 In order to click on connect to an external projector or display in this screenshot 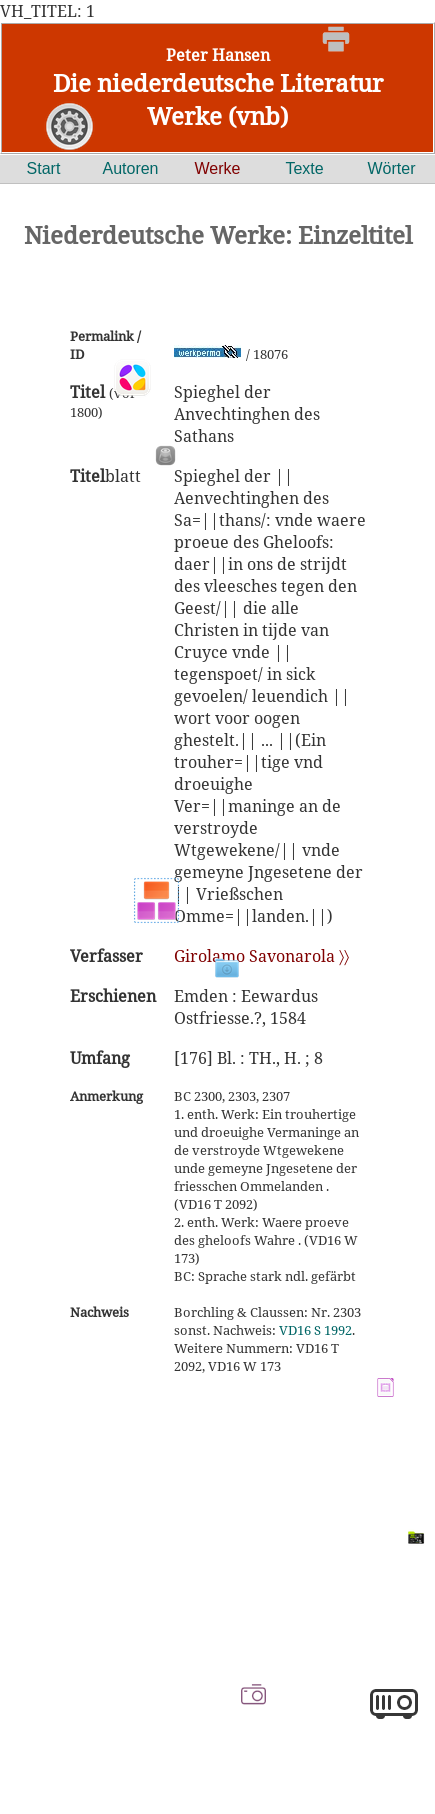, I will do `click(394, 1704)`.